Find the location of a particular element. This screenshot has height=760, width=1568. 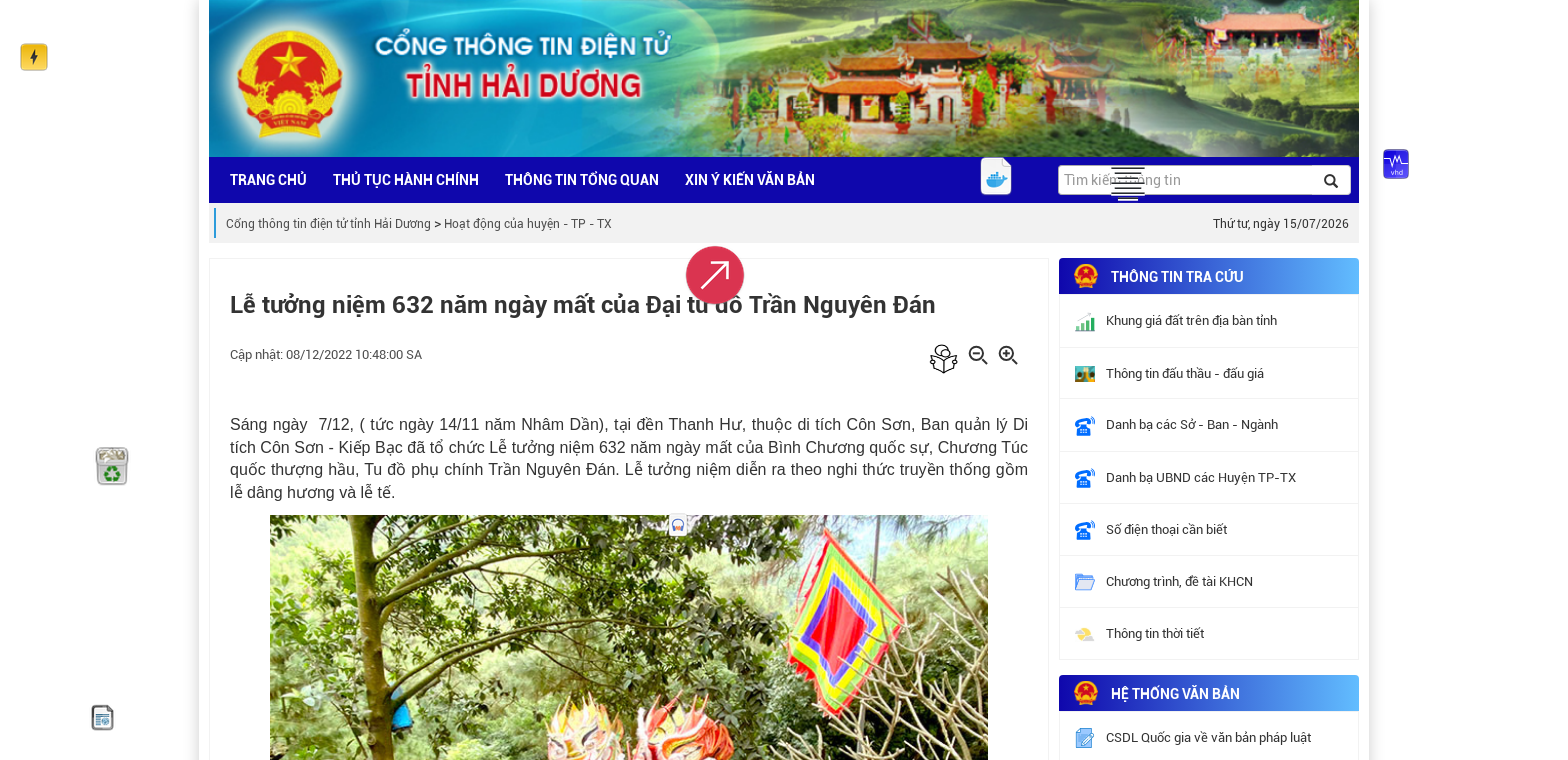

open a VirtualBox virtual hard disk file is located at coordinates (1396, 164).